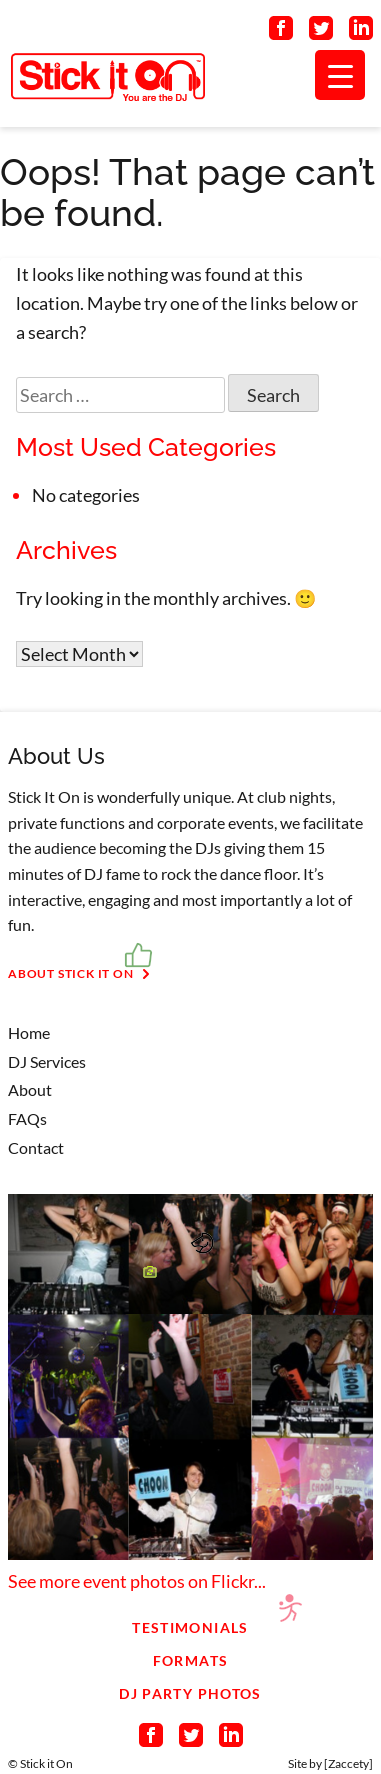 This screenshot has height=1774, width=381. What do you see at coordinates (203, 1243) in the screenshot?
I see `access equestrian or horse-related content` at bounding box center [203, 1243].